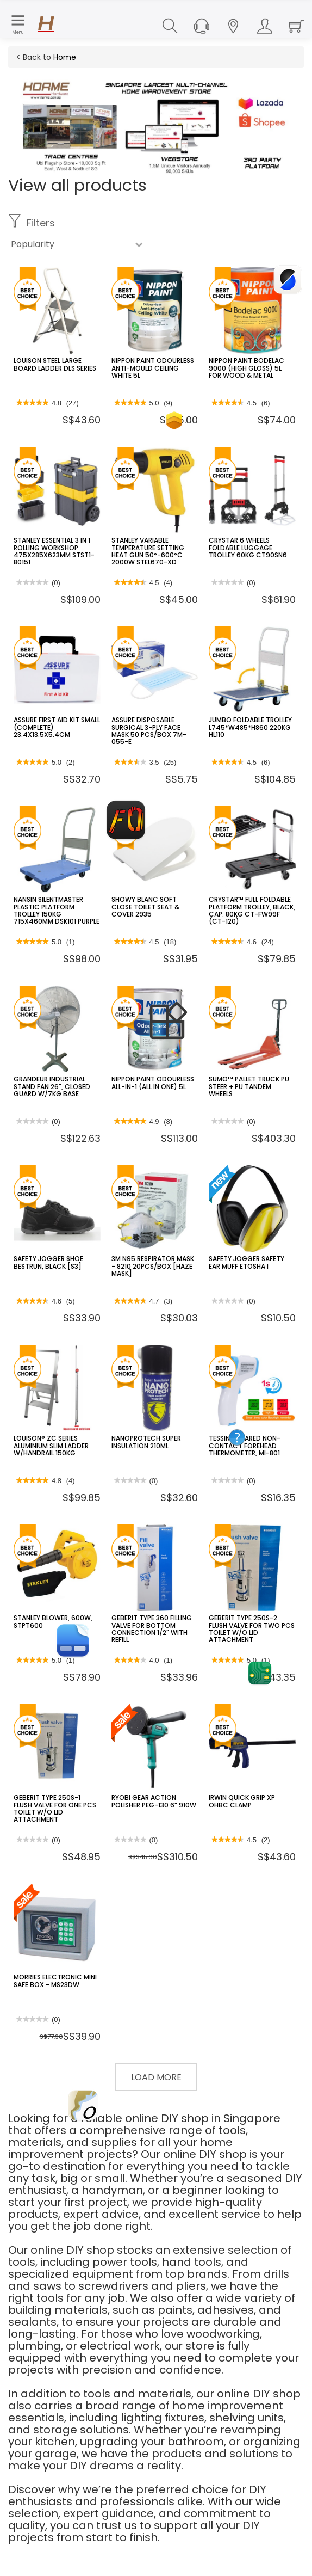  I want to click on open pcbnew circuit board design application, so click(260, 1673).